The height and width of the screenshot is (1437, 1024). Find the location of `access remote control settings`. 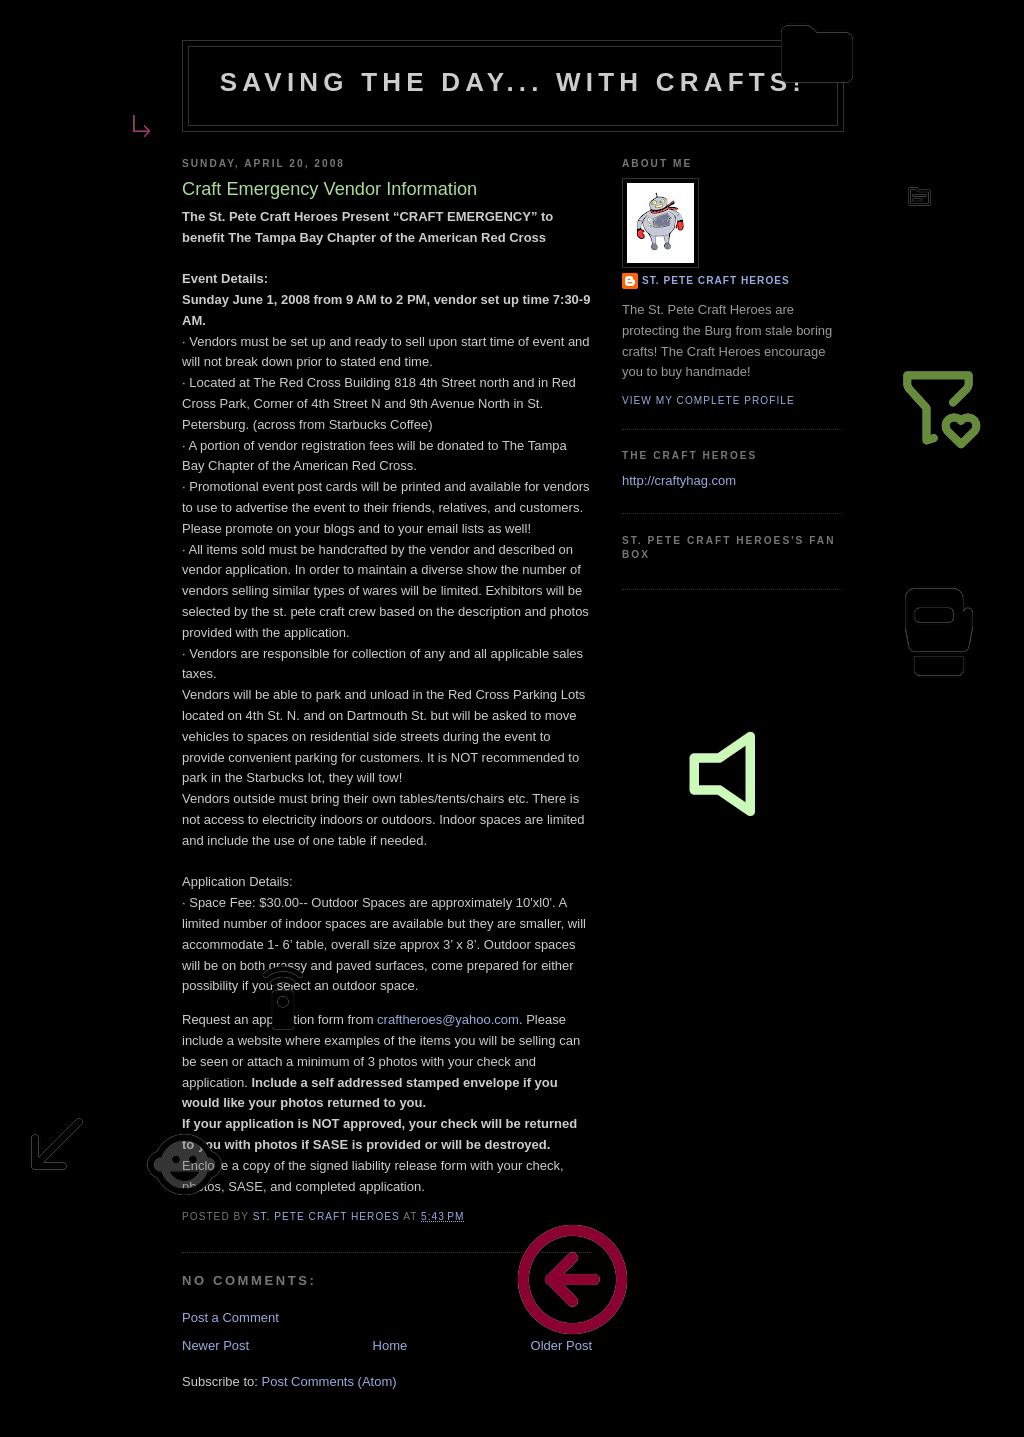

access remote control settings is located at coordinates (283, 999).